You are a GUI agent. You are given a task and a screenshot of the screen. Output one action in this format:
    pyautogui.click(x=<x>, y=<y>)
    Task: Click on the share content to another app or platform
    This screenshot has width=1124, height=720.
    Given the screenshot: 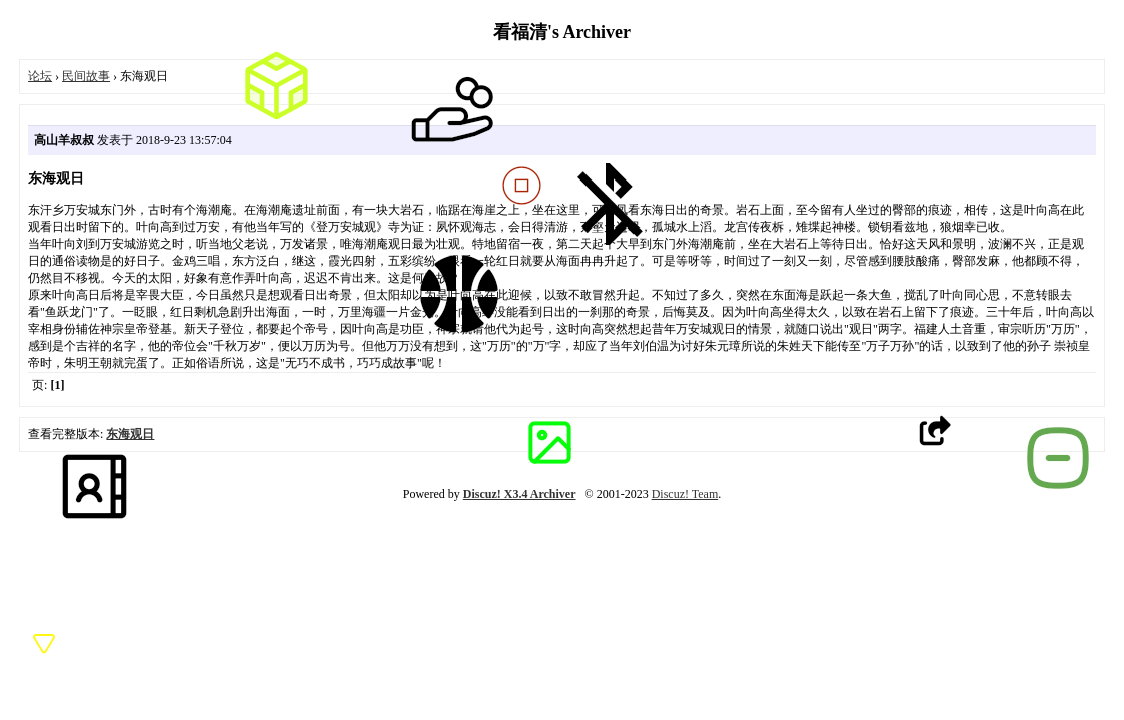 What is the action you would take?
    pyautogui.click(x=934, y=430)
    